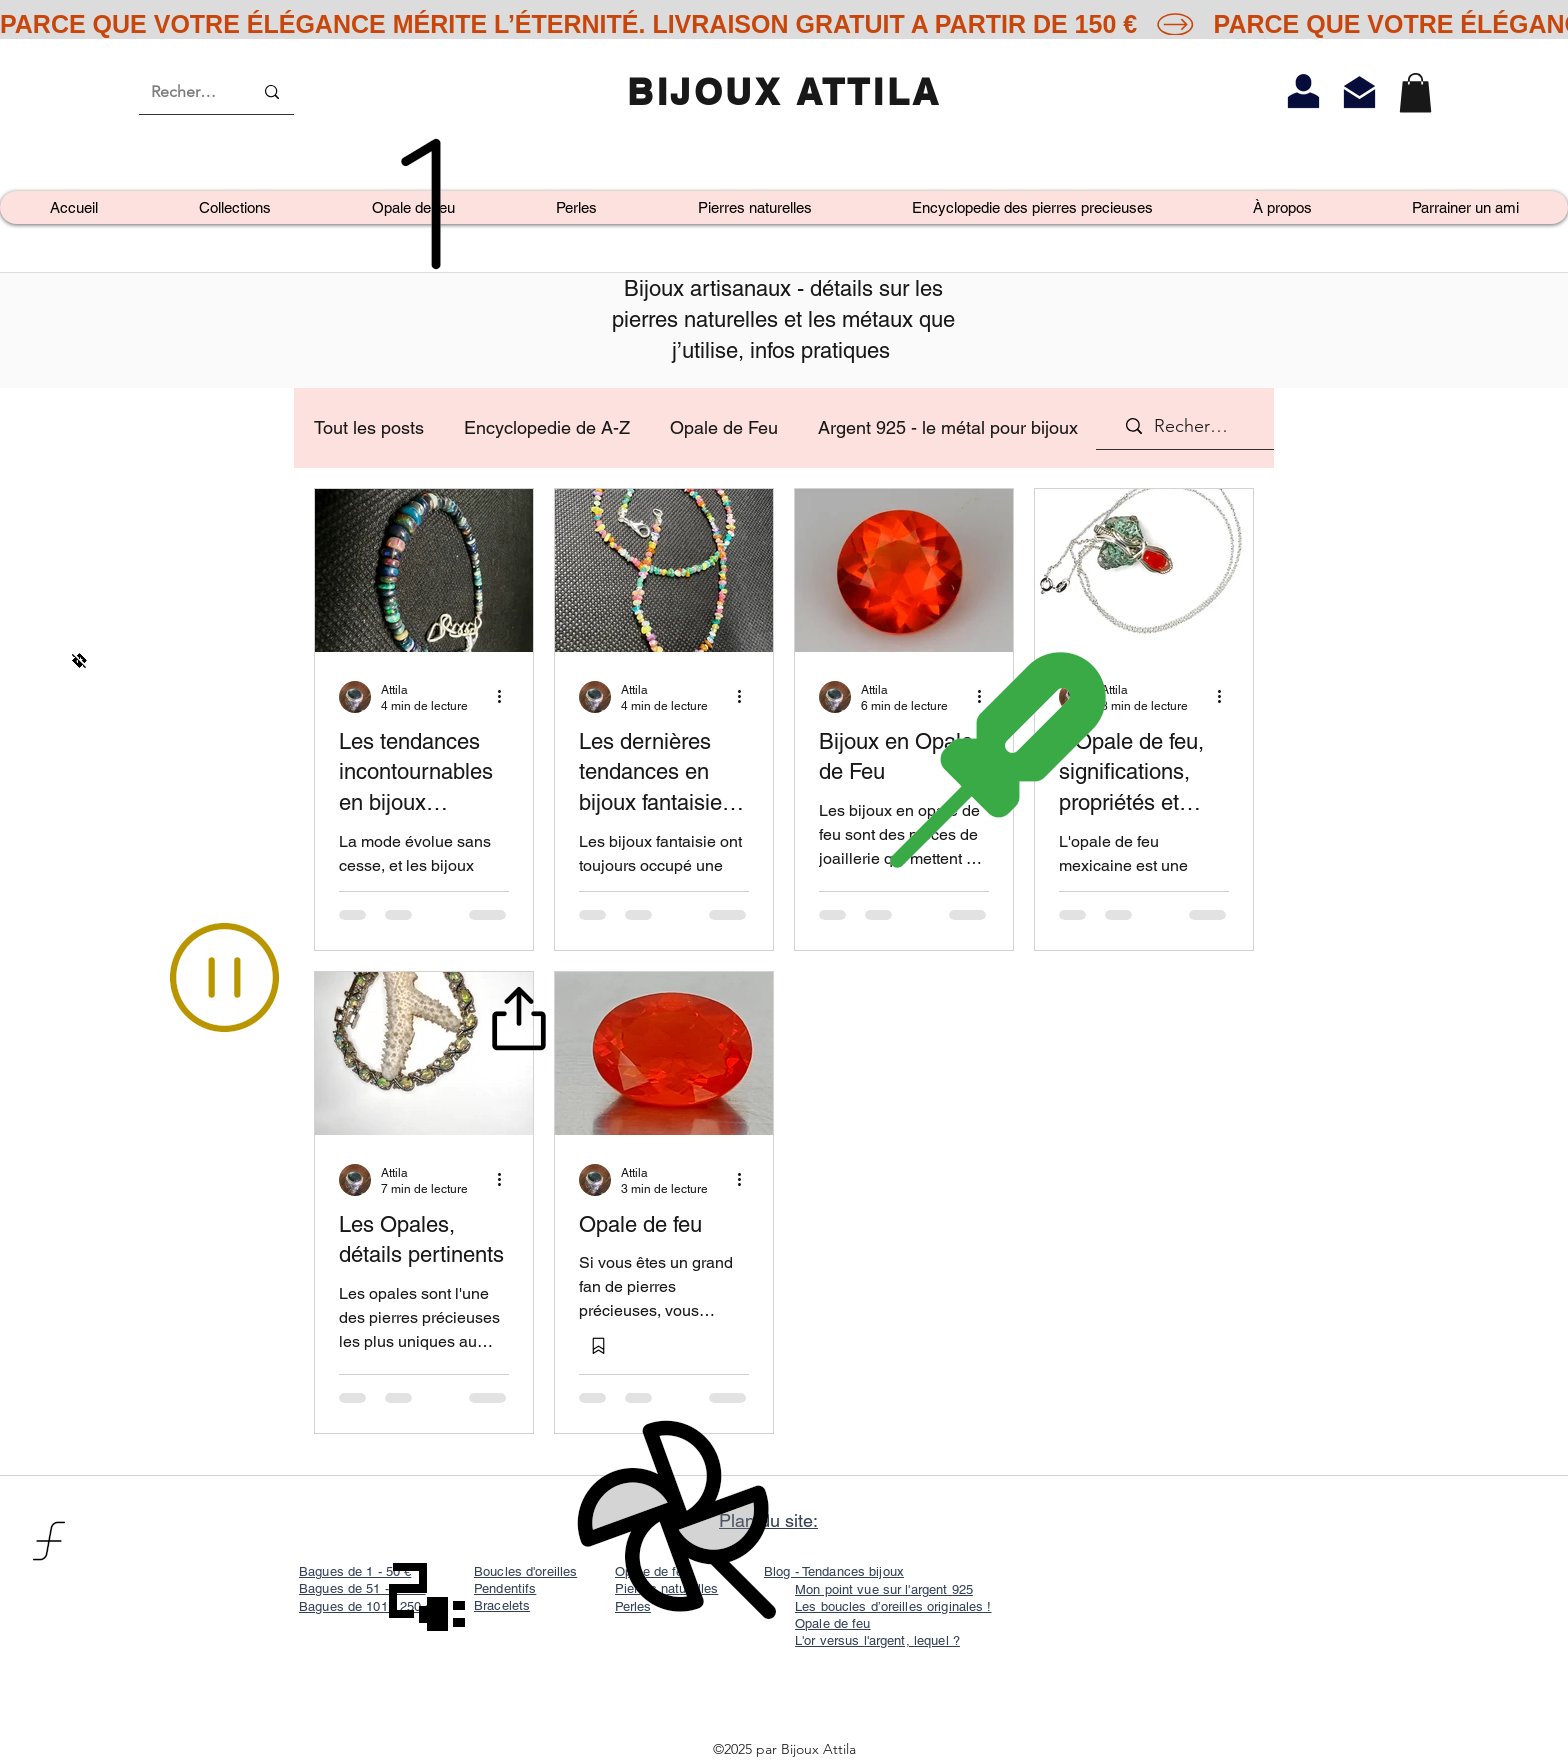  I want to click on decorative or playful element indicating a fun feature, so click(680, 1523).